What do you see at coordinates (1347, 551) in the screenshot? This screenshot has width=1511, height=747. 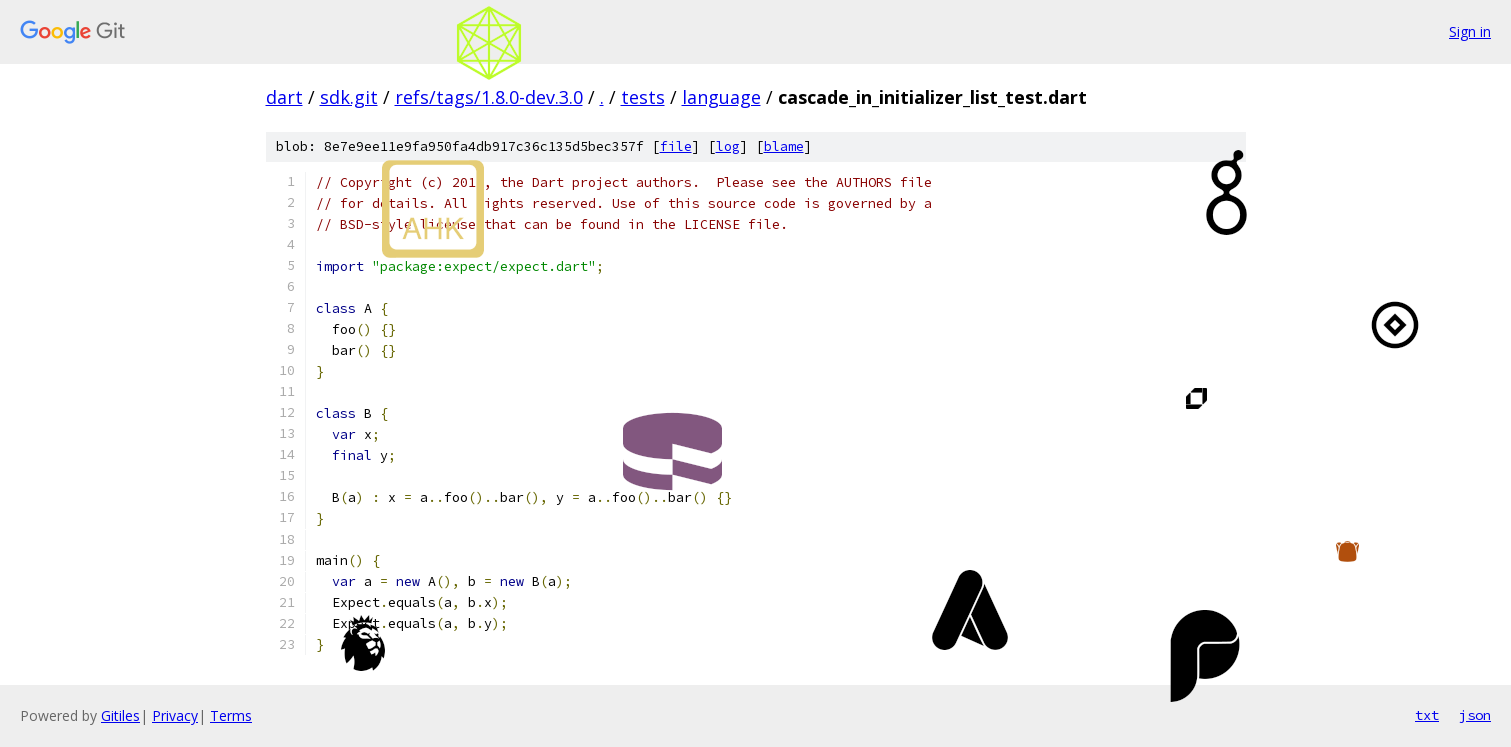 I see `visit showwcase developer portfolio platform` at bounding box center [1347, 551].